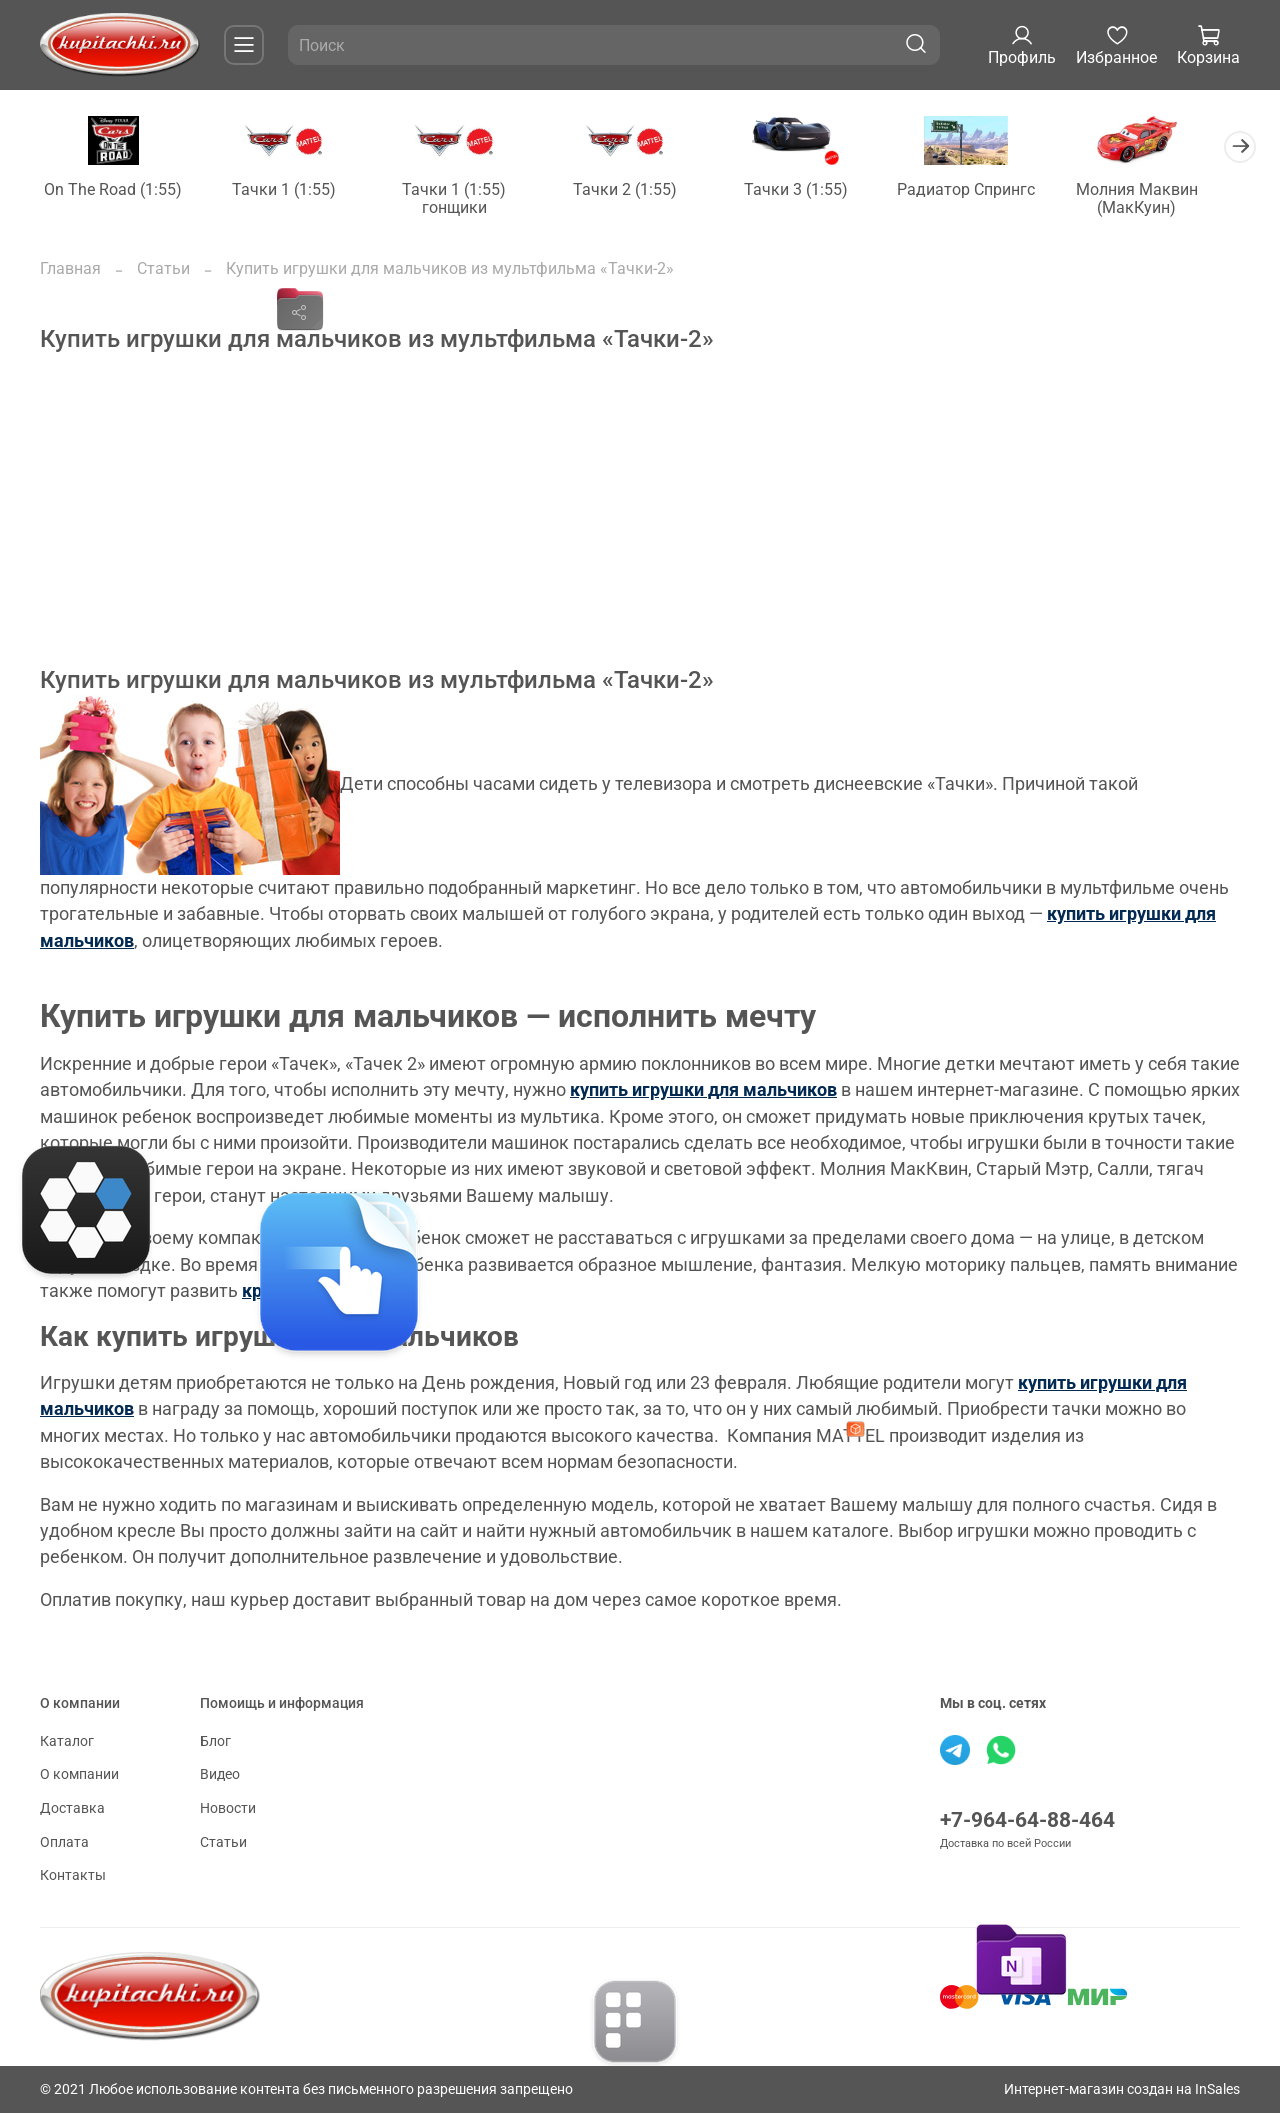 The width and height of the screenshot is (1280, 2115). What do you see at coordinates (1021, 1962) in the screenshot?
I see `open folder containing Microsoft OneNote files` at bounding box center [1021, 1962].